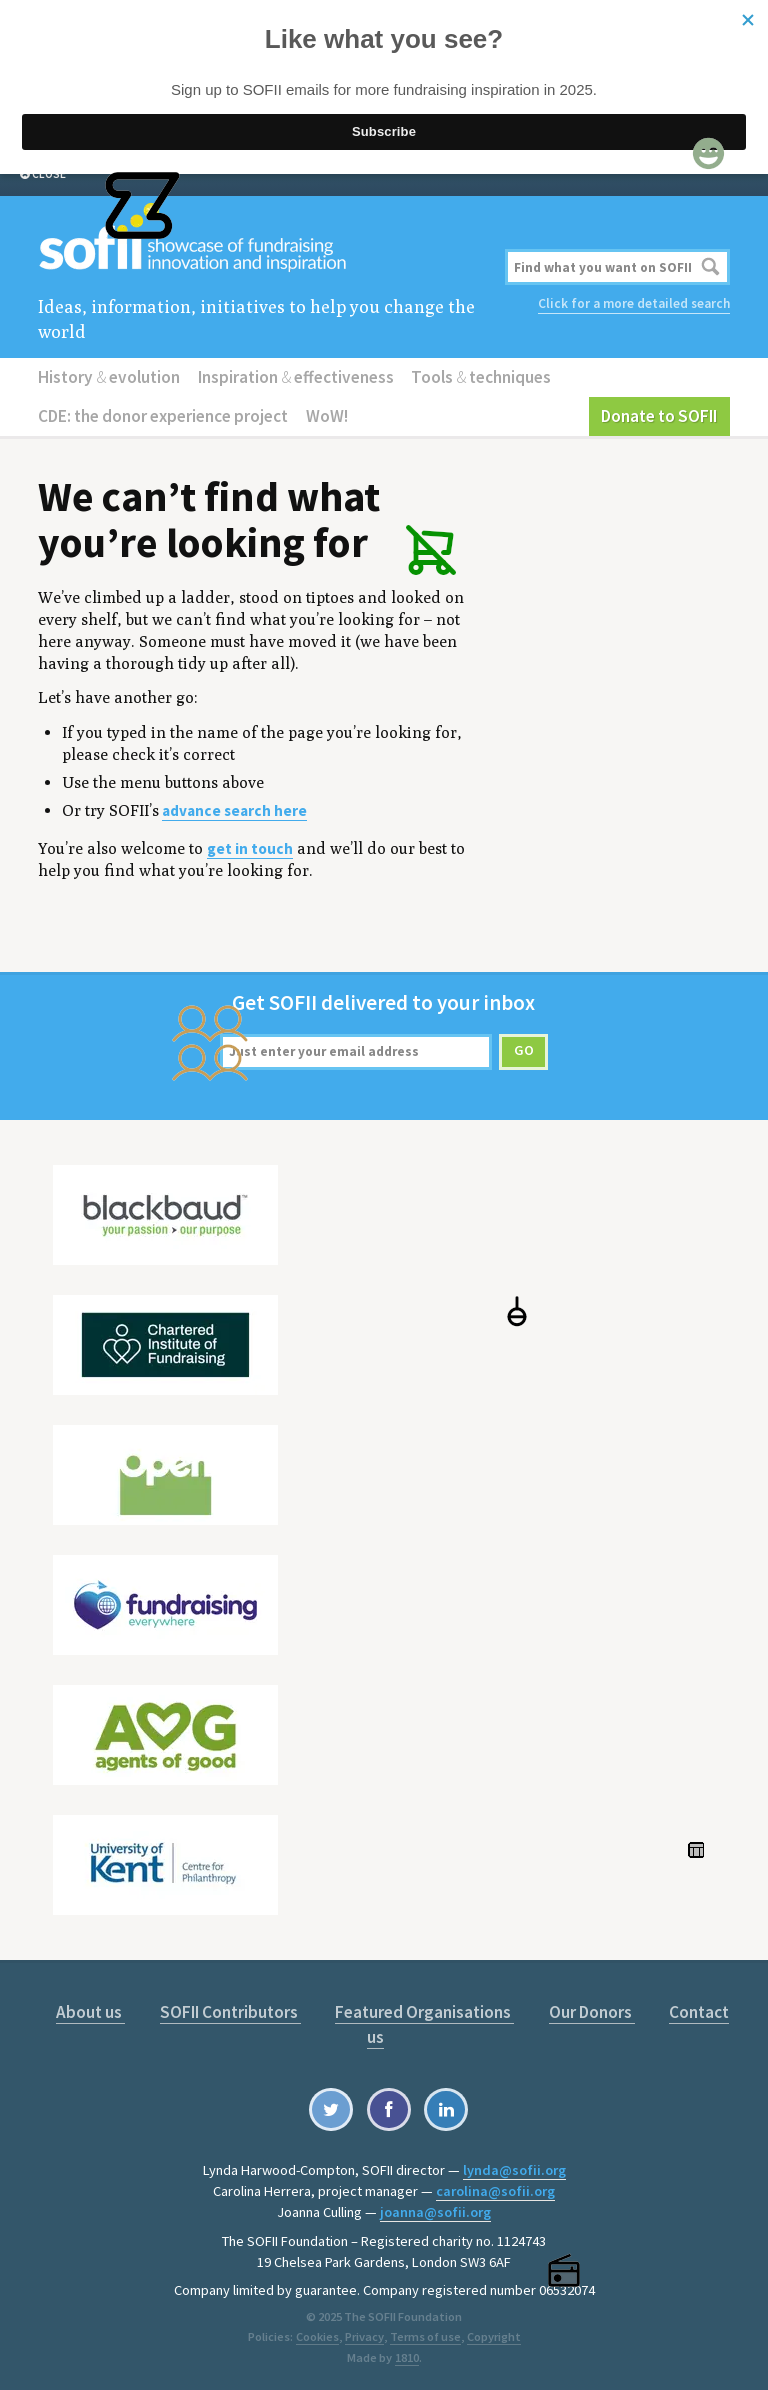 The image size is (768, 2390). I want to click on select genderless or non-binary gender option, so click(517, 1312).